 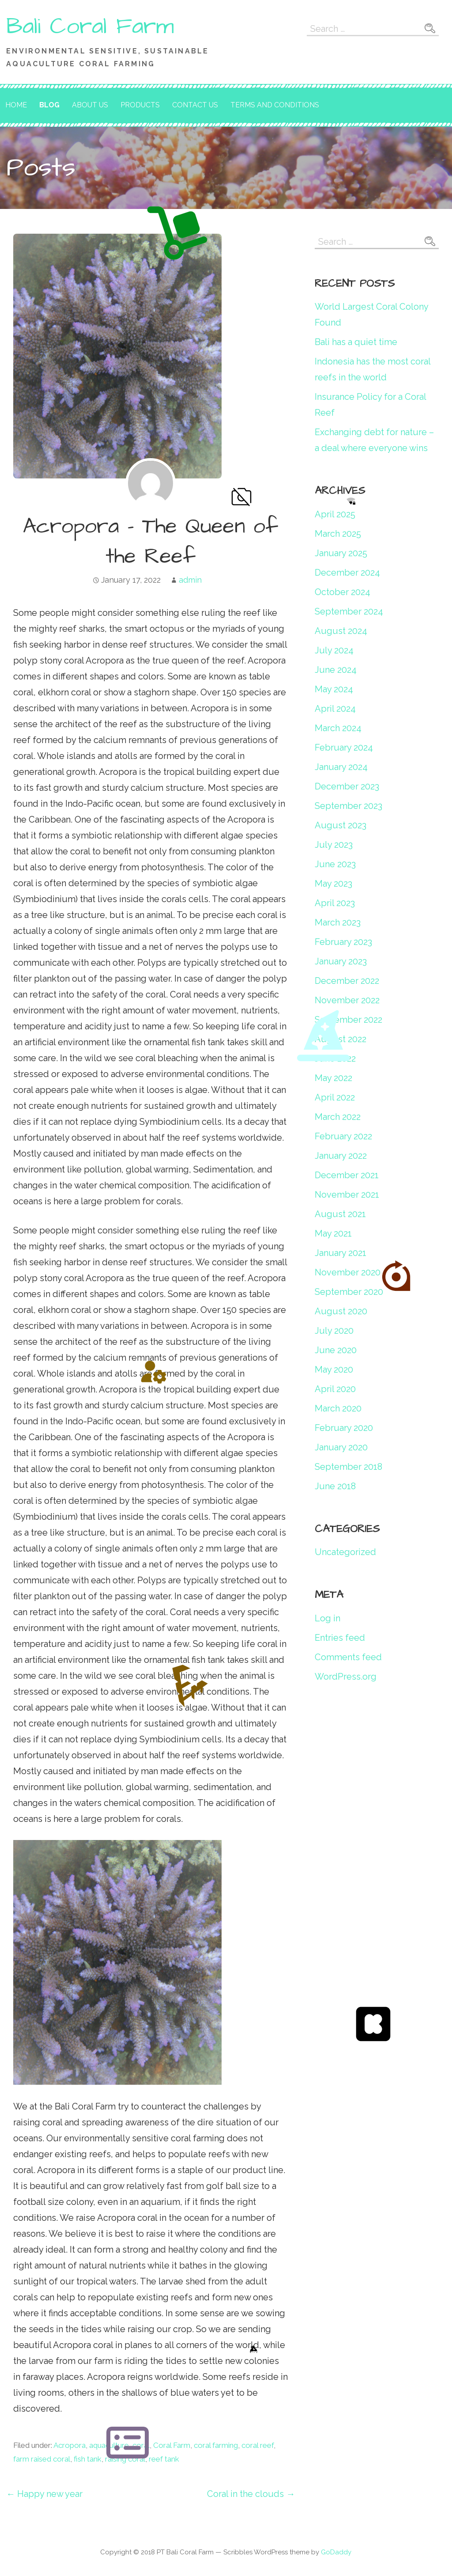 I want to click on camera access is disabled, so click(x=241, y=497).